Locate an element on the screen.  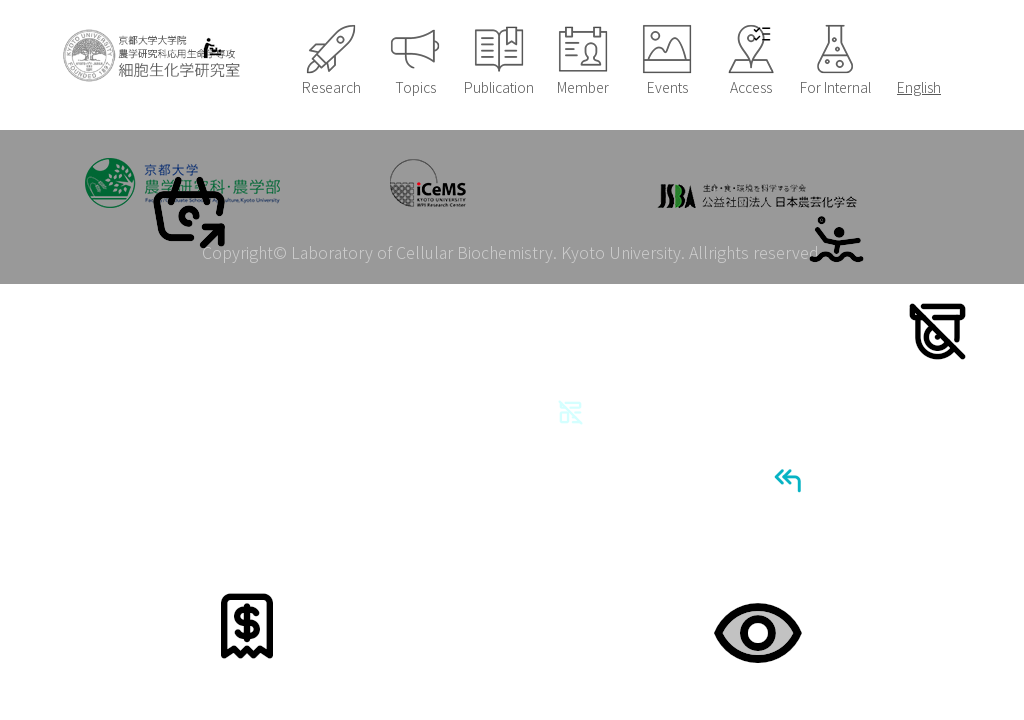
share your shopping basket with others is located at coordinates (189, 209).